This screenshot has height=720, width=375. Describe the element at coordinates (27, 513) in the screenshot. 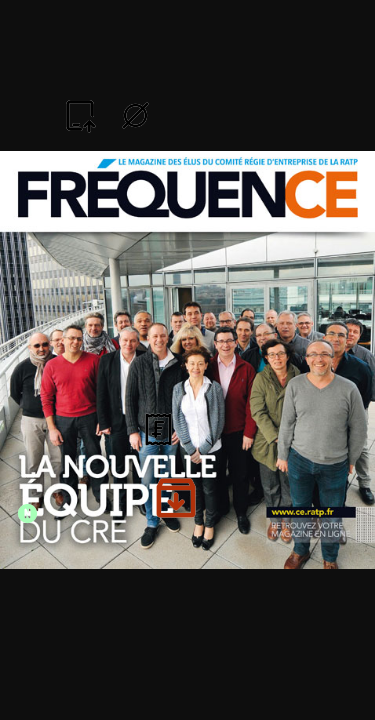

I see `indicates a north direction or compass point` at that location.